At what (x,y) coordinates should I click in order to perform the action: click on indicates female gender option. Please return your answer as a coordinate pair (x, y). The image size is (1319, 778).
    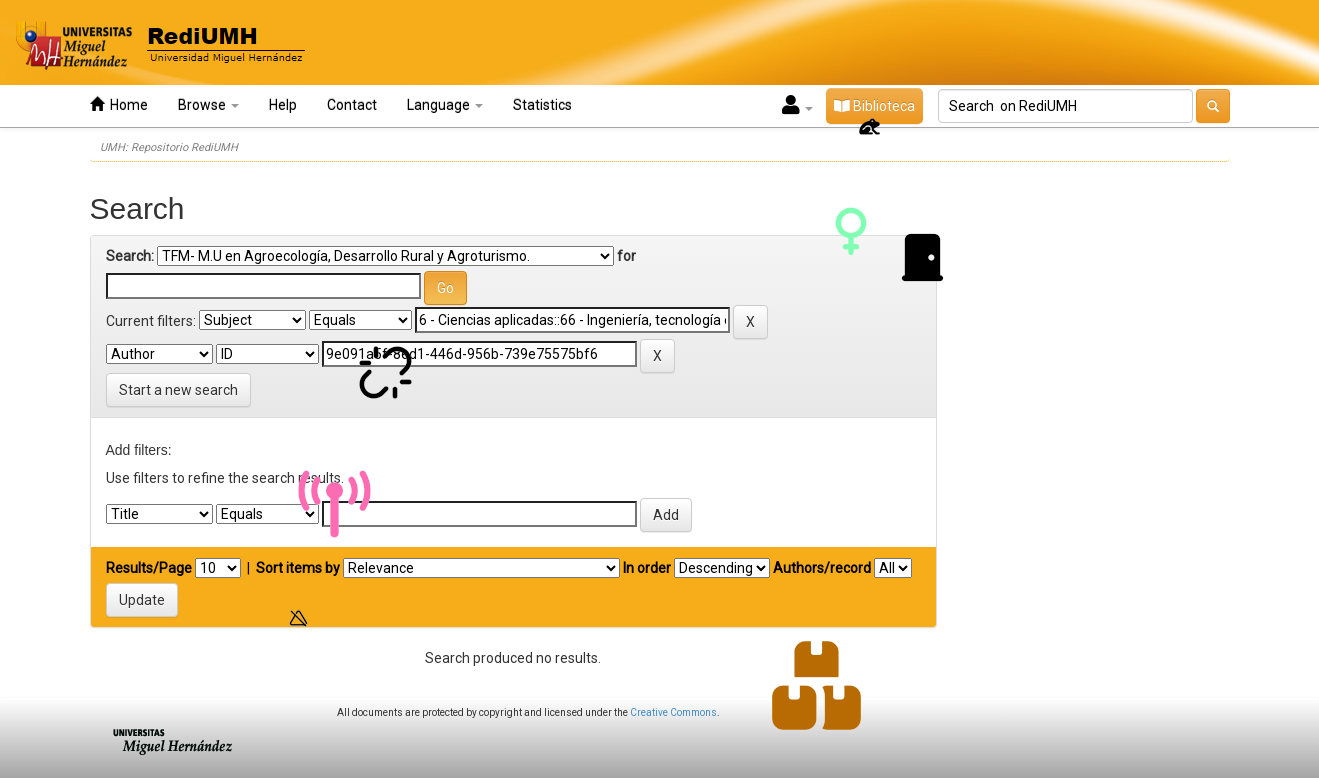
    Looking at the image, I should click on (851, 230).